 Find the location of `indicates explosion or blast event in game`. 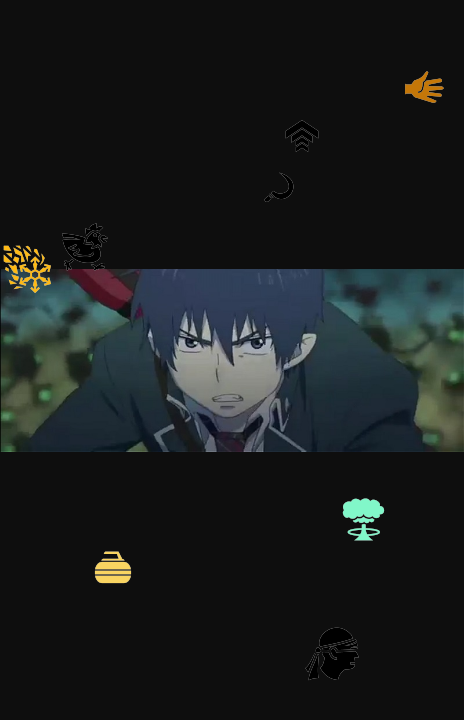

indicates explosion or blast event in game is located at coordinates (363, 519).